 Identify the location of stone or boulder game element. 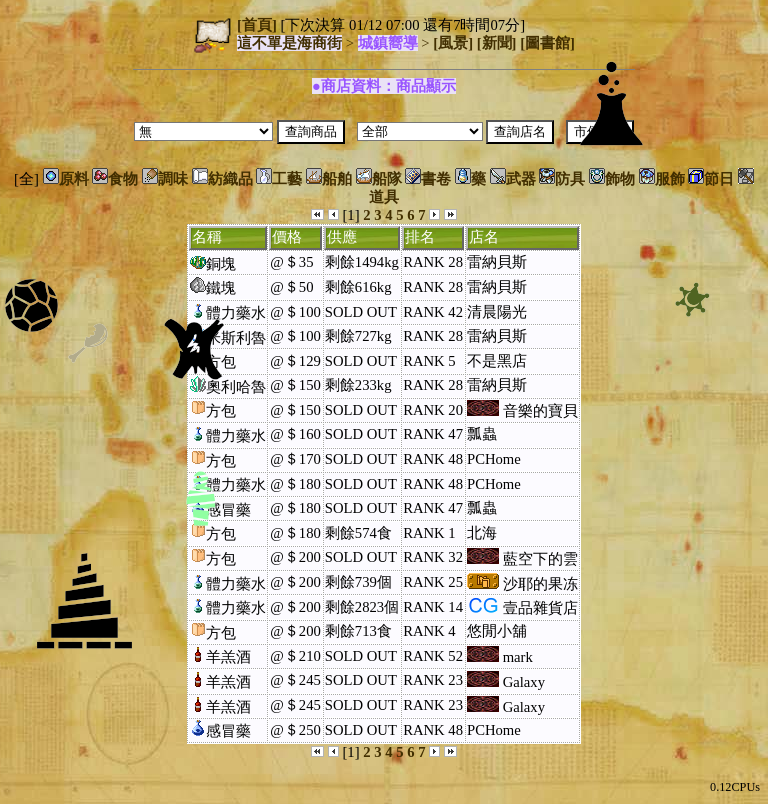
(31, 305).